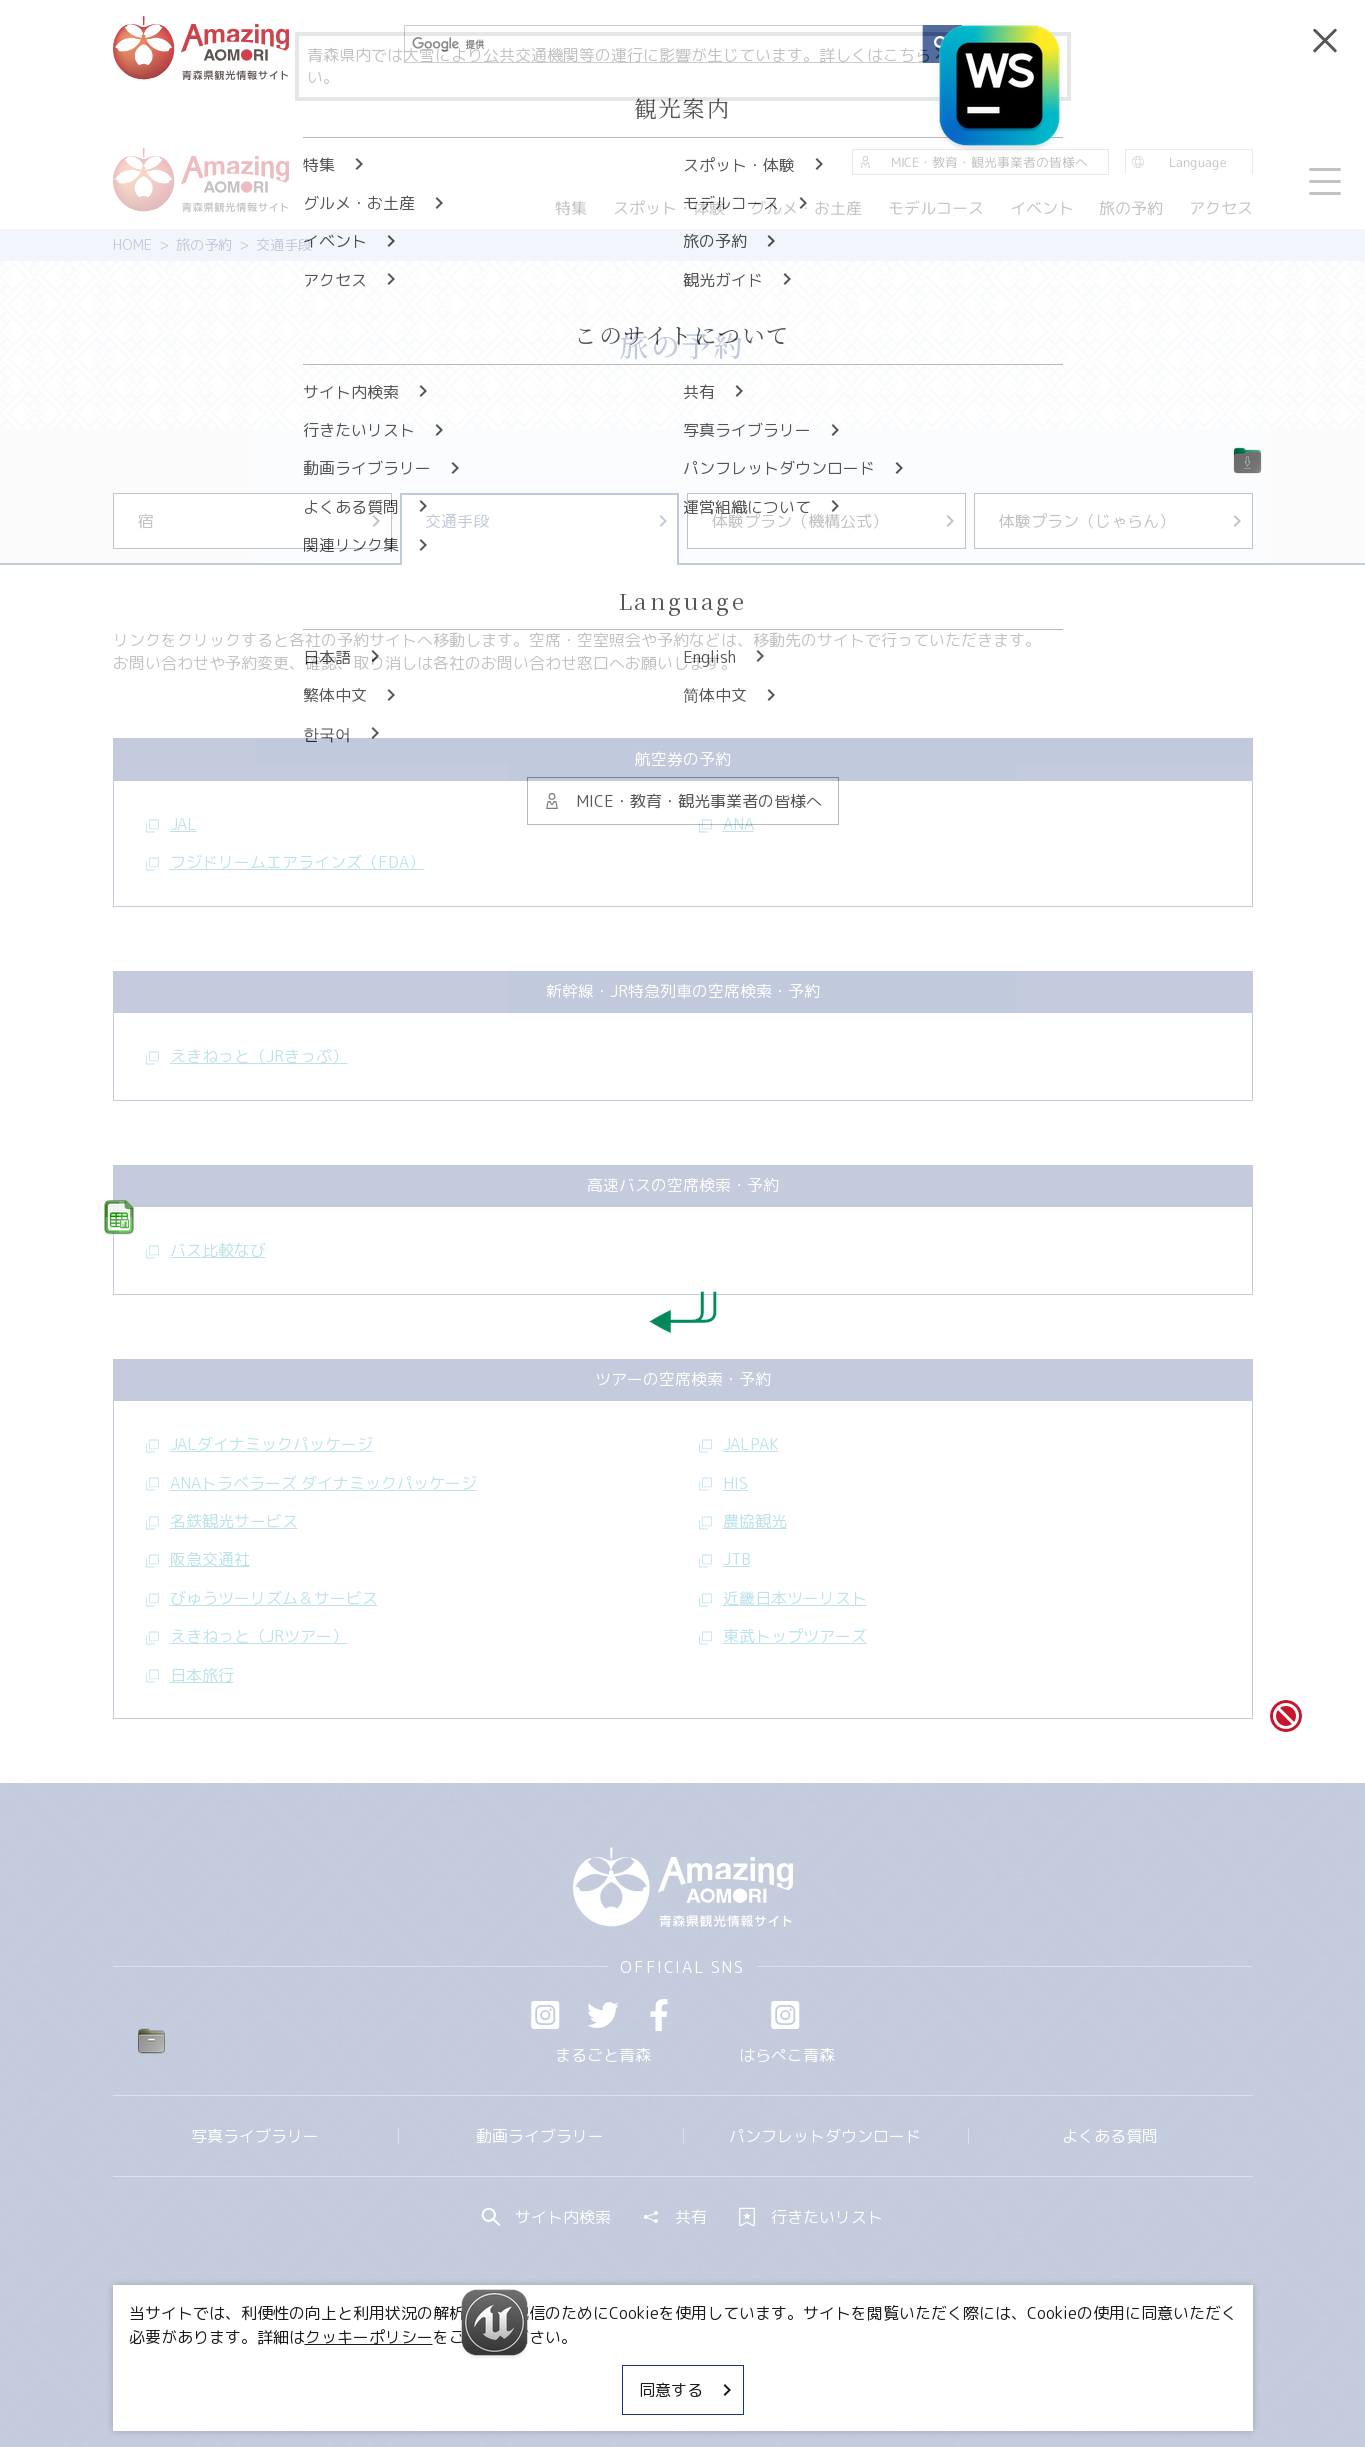  Describe the element at coordinates (119, 1217) in the screenshot. I see `a libreoffice calc spreadsheet file` at that location.